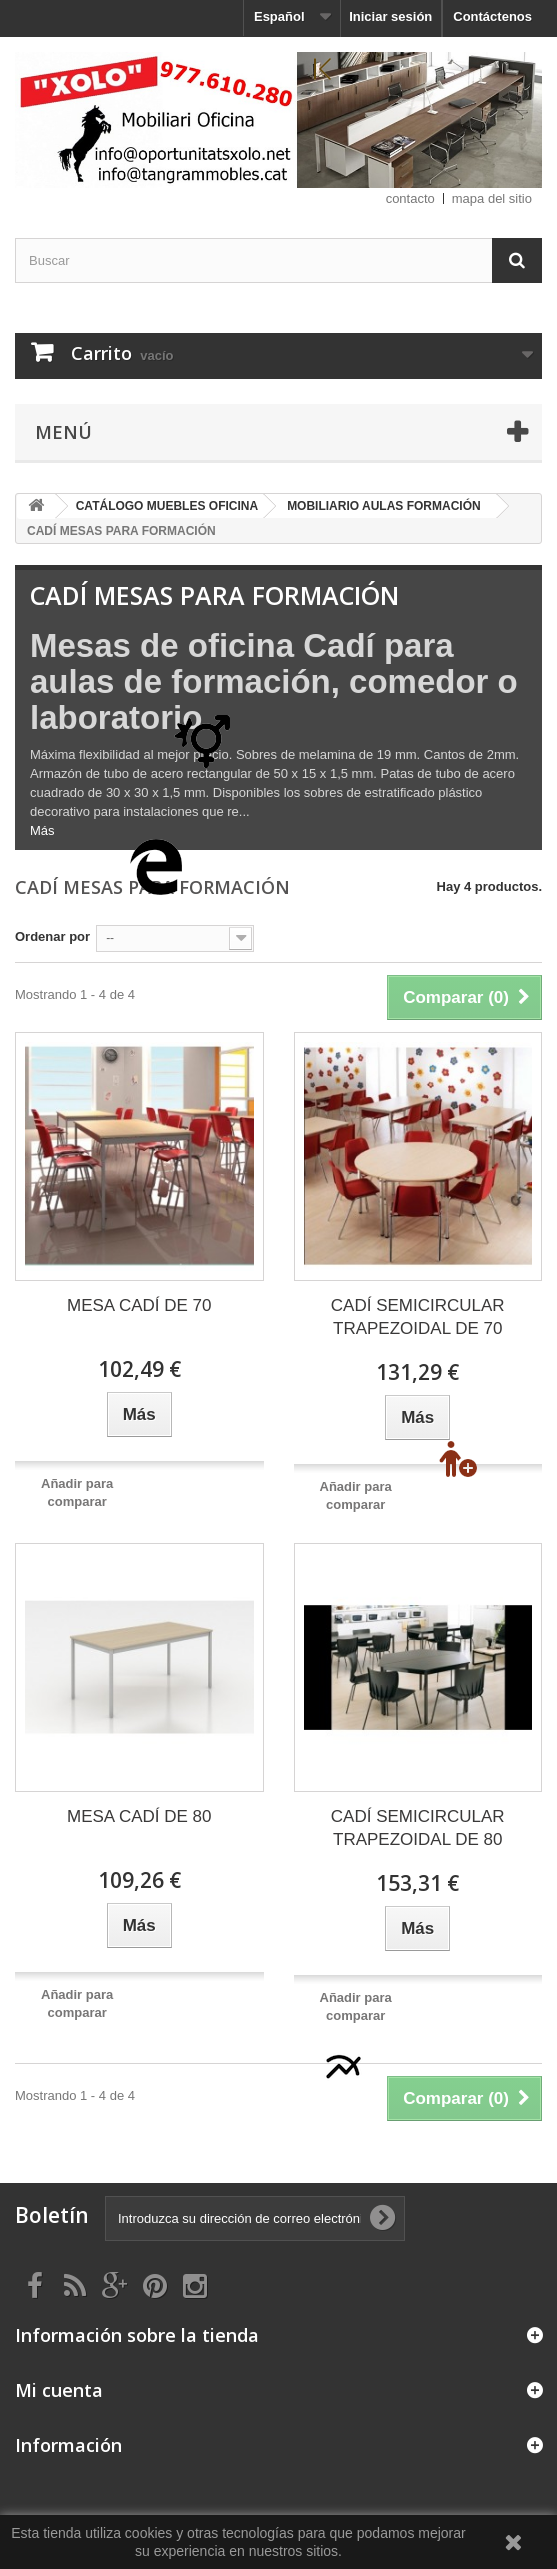 This screenshot has width=557, height=2569. Describe the element at coordinates (457, 1459) in the screenshot. I see `add a new user or contact` at that location.